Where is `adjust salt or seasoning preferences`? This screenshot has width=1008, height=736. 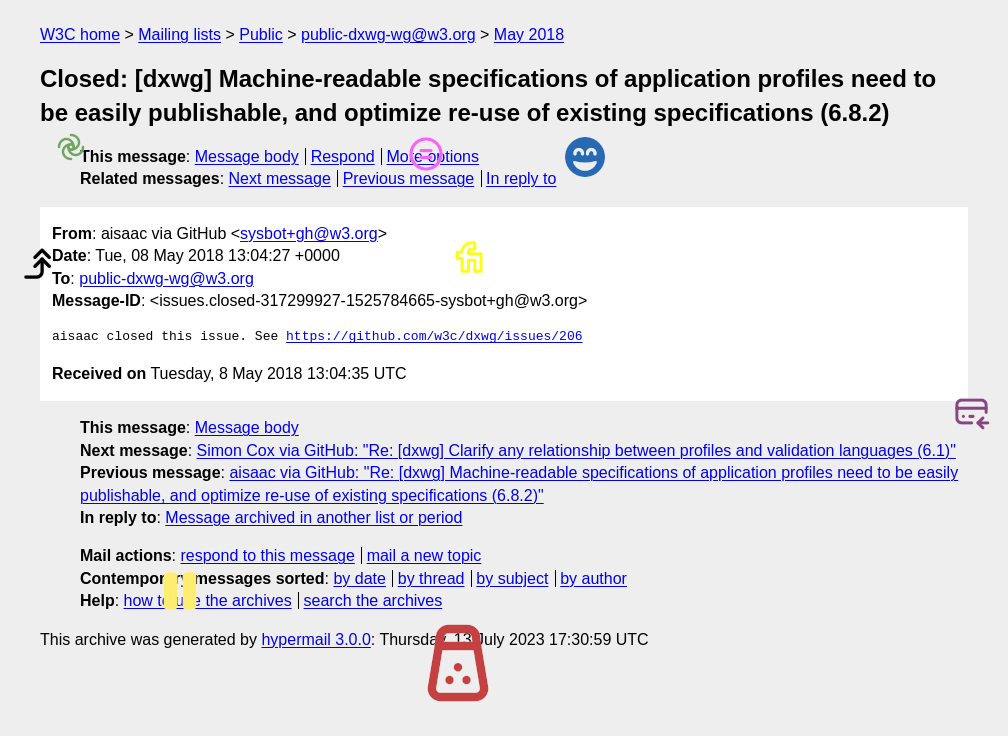 adjust salt or seasoning preferences is located at coordinates (458, 663).